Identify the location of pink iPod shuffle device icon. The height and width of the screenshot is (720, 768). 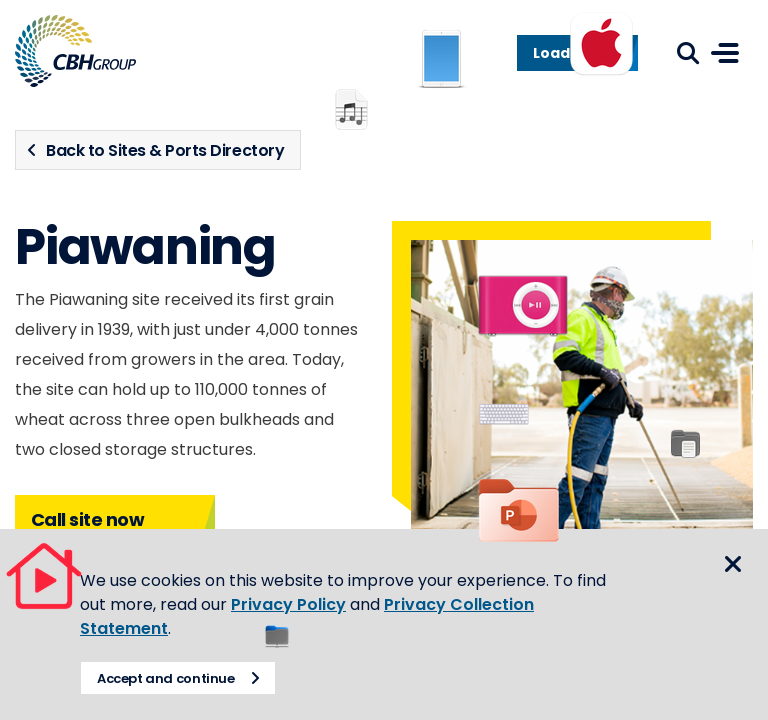
(523, 289).